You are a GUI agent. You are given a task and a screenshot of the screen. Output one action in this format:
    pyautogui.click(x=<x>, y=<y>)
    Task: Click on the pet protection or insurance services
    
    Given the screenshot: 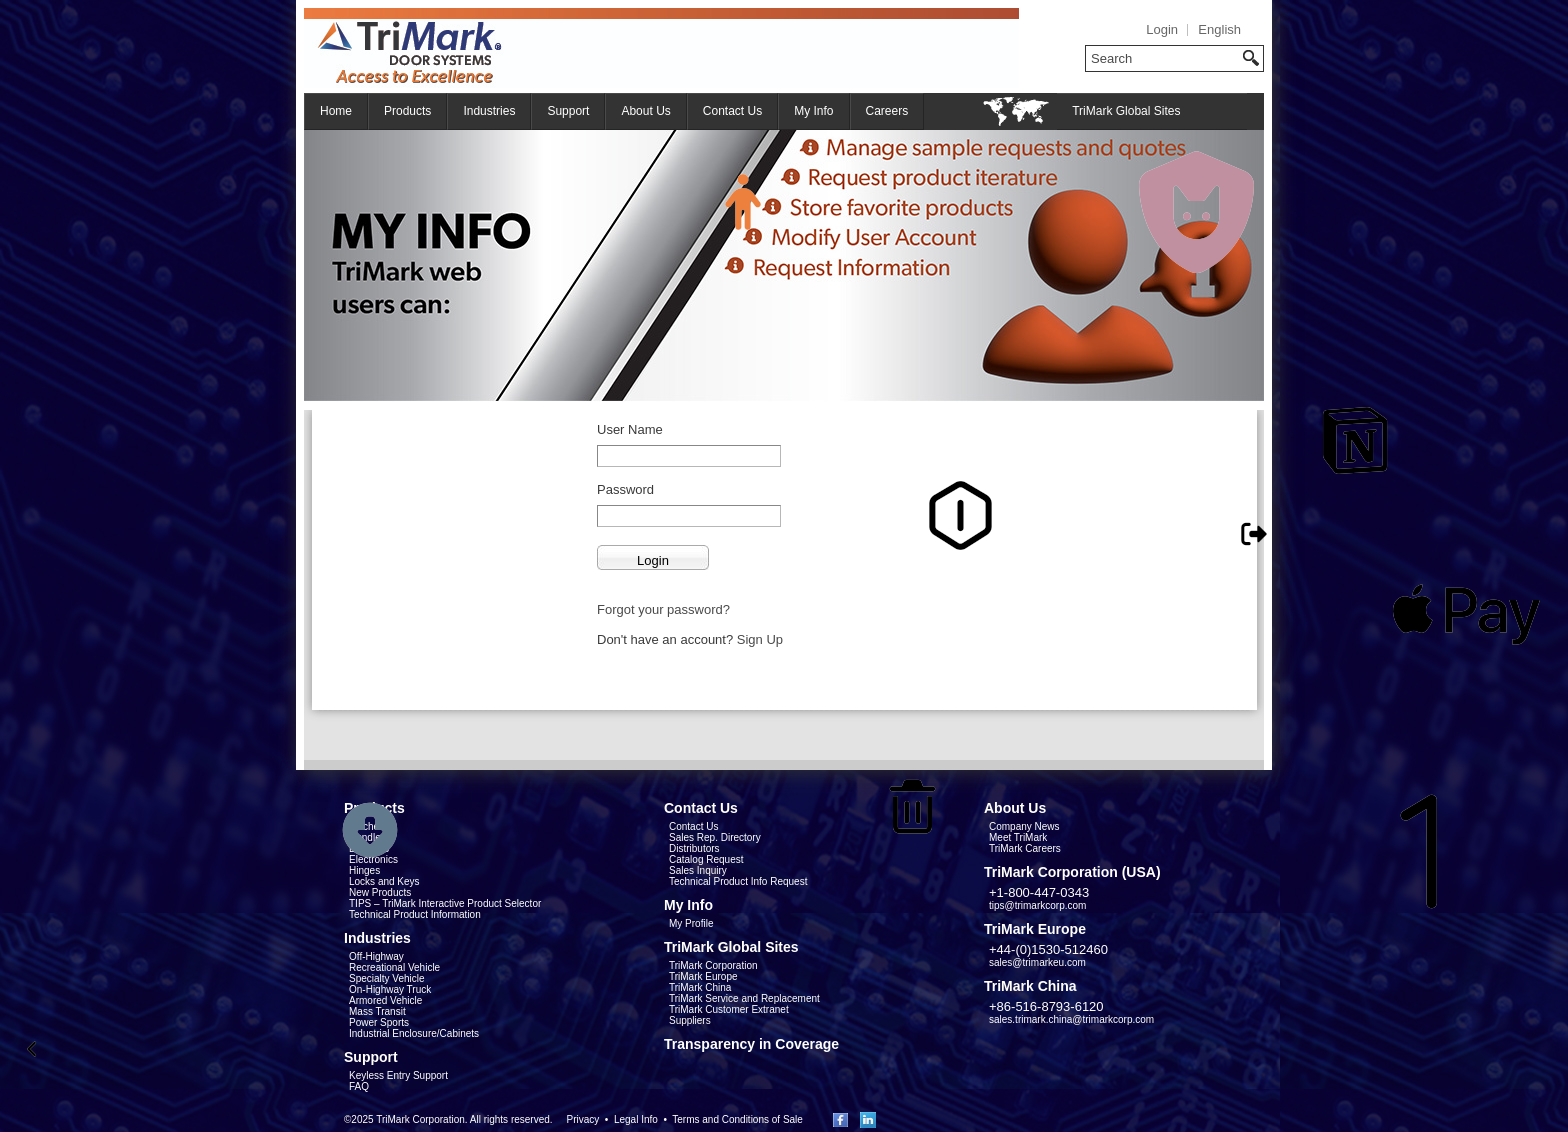 What is the action you would take?
    pyautogui.click(x=1196, y=212)
    